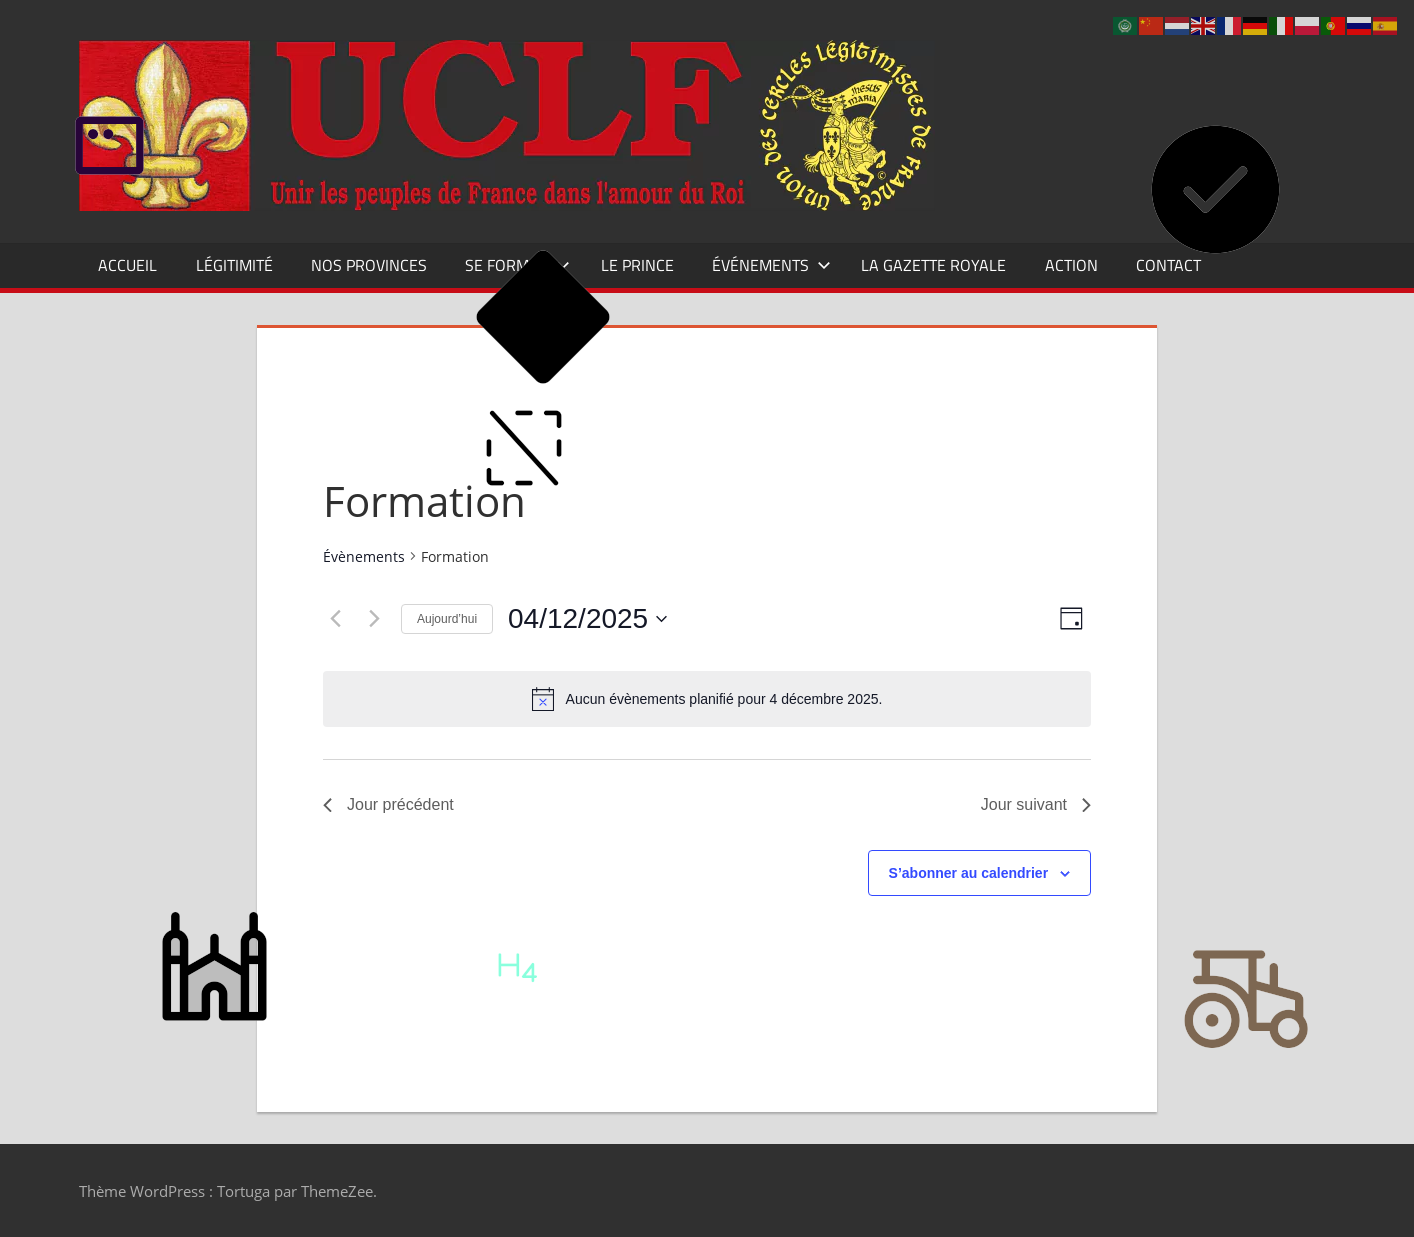 The image size is (1414, 1237). What do you see at coordinates (543, 317) in the screenshot?
I see `indicates premium or luxury status` at bounding box center [543, 317].